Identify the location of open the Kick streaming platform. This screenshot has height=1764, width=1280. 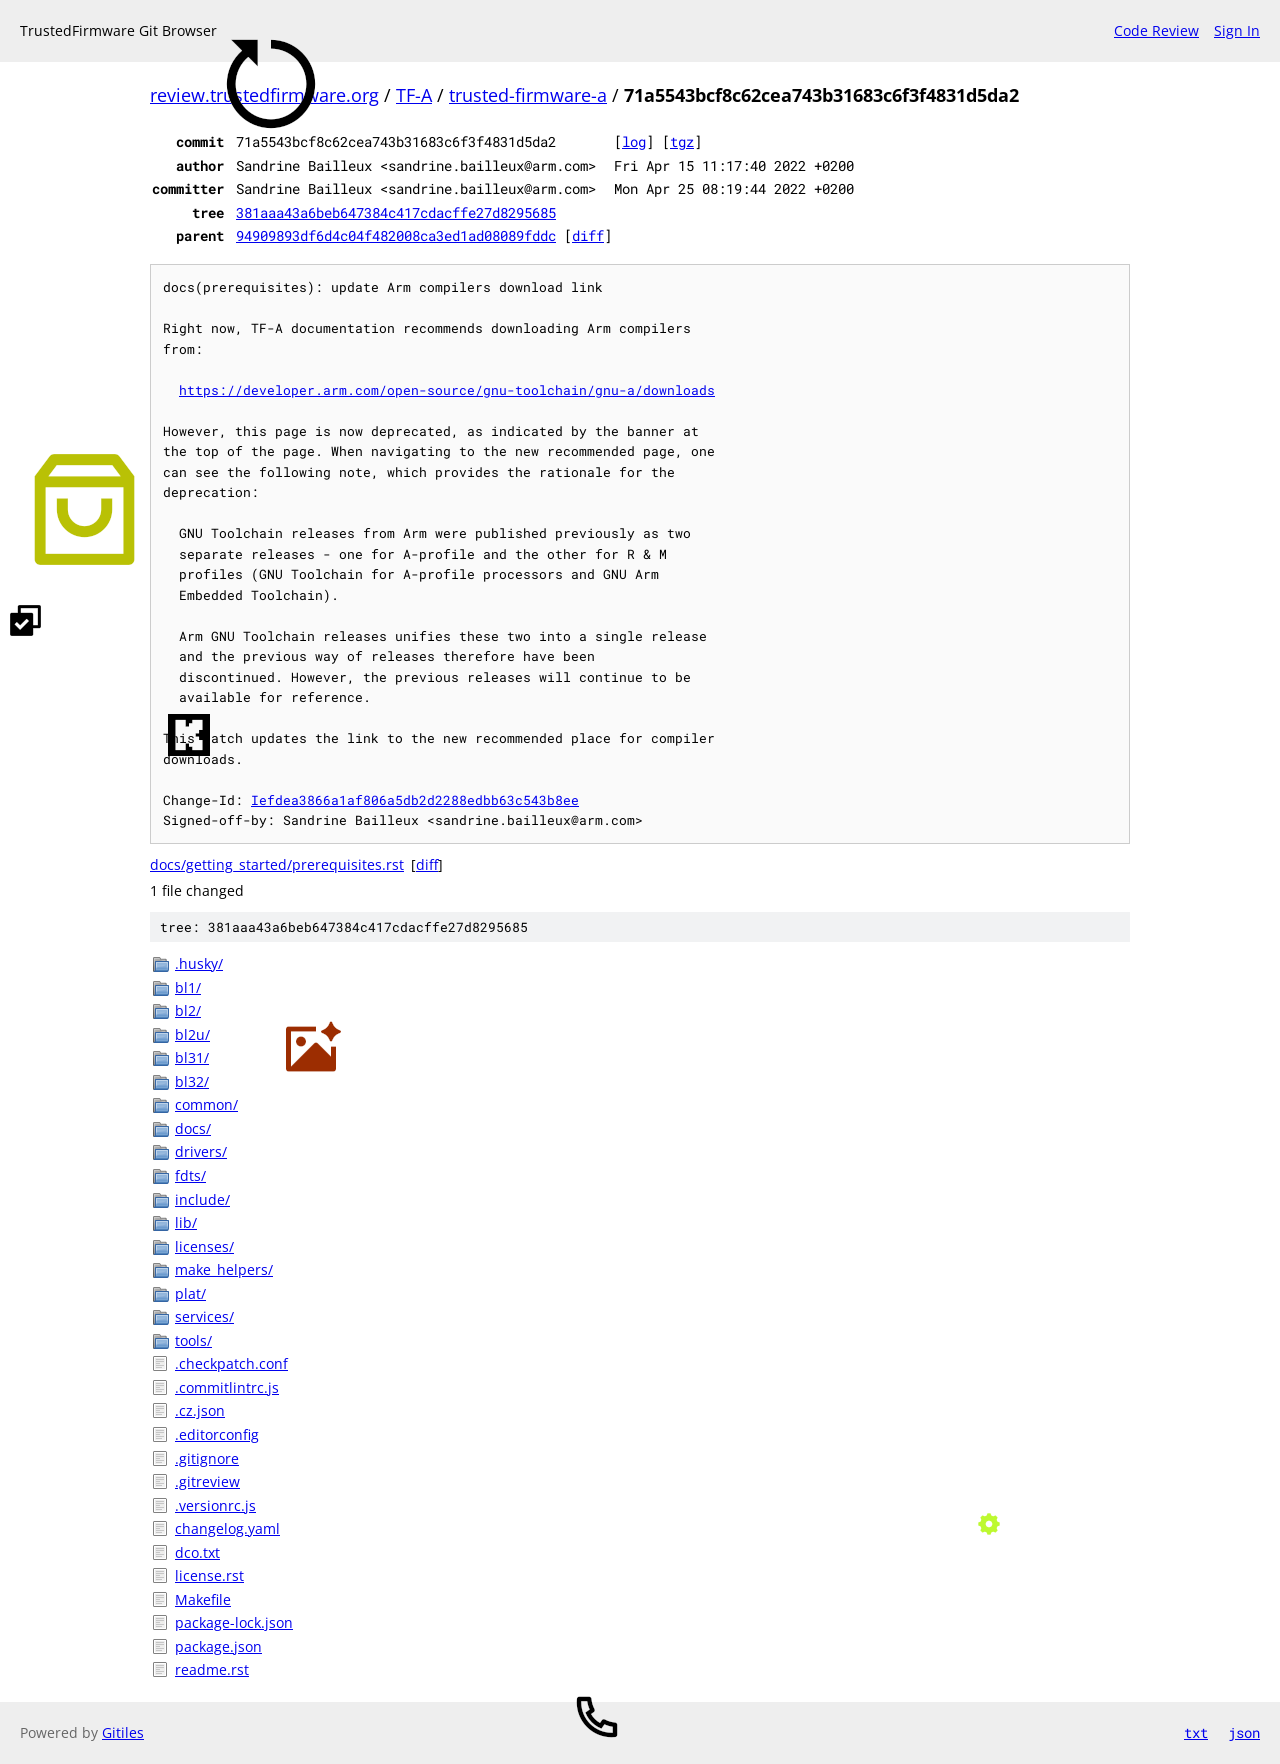
(189, 735).